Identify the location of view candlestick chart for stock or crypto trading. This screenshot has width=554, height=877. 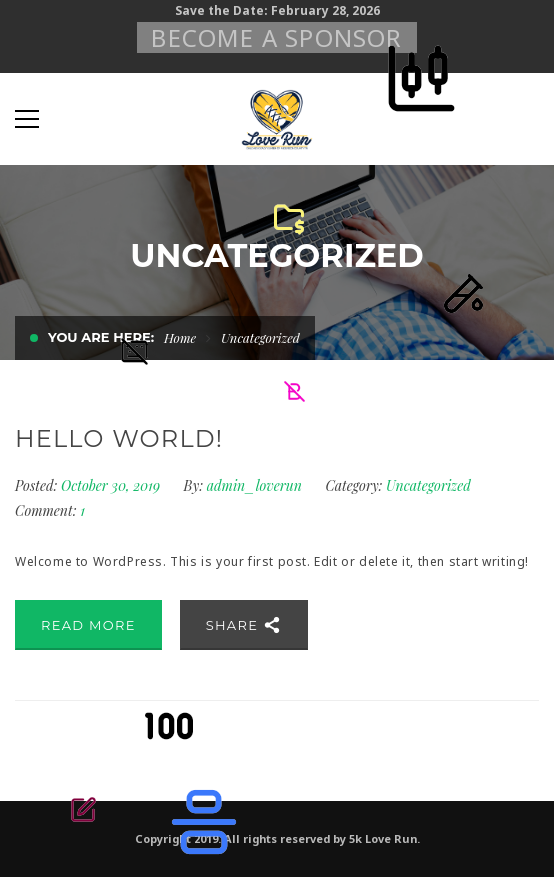
(421, 78).